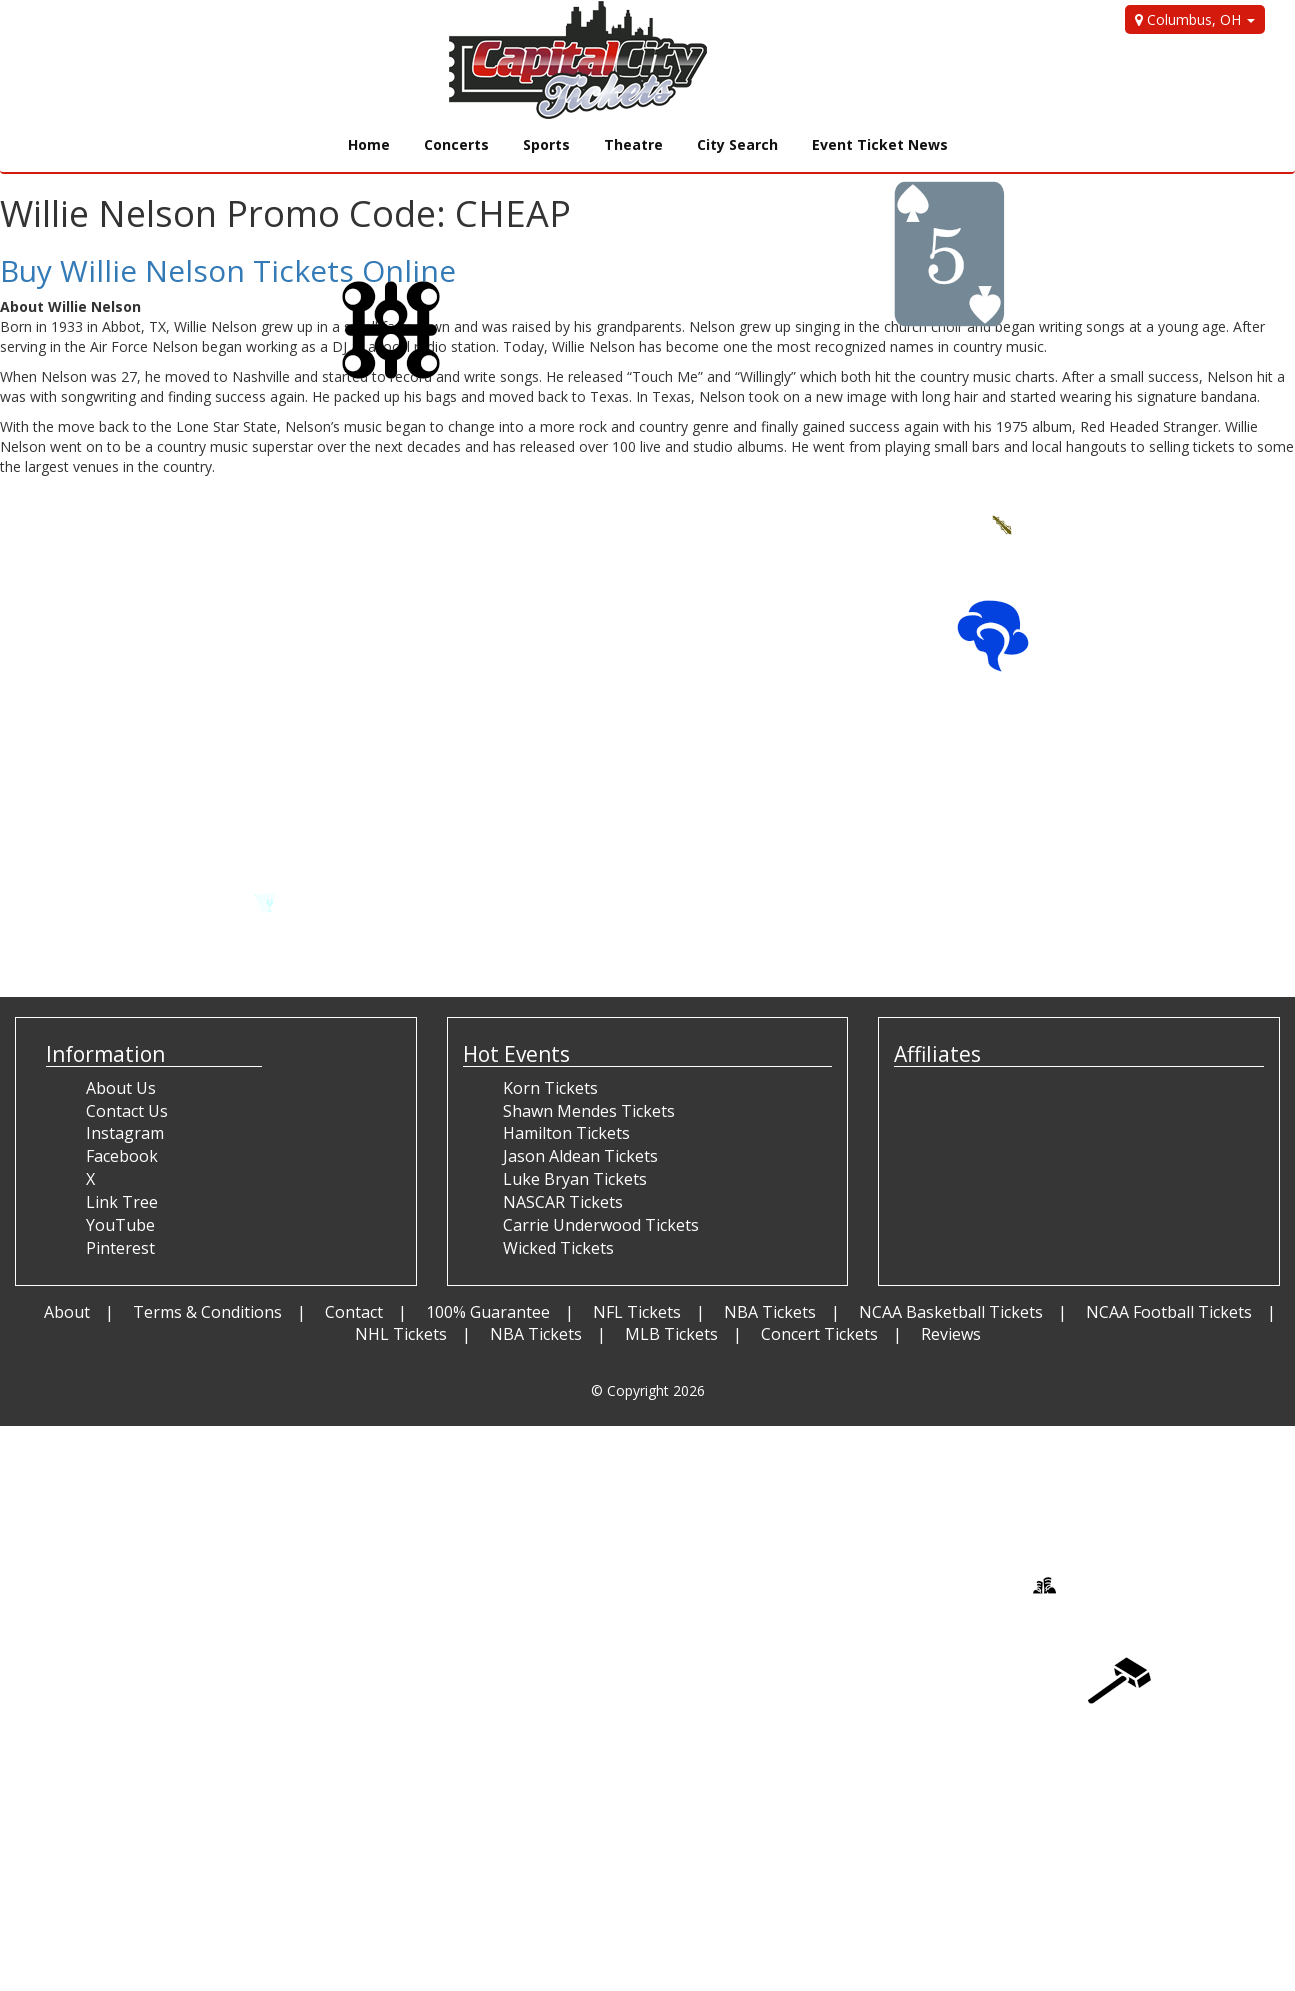 This screenshot has width=1295, height=1991. What do you see at coordinates (1002, 525) in the screenshot?
I see `activate wave or beam attack` at bounding box center [1002, 525].